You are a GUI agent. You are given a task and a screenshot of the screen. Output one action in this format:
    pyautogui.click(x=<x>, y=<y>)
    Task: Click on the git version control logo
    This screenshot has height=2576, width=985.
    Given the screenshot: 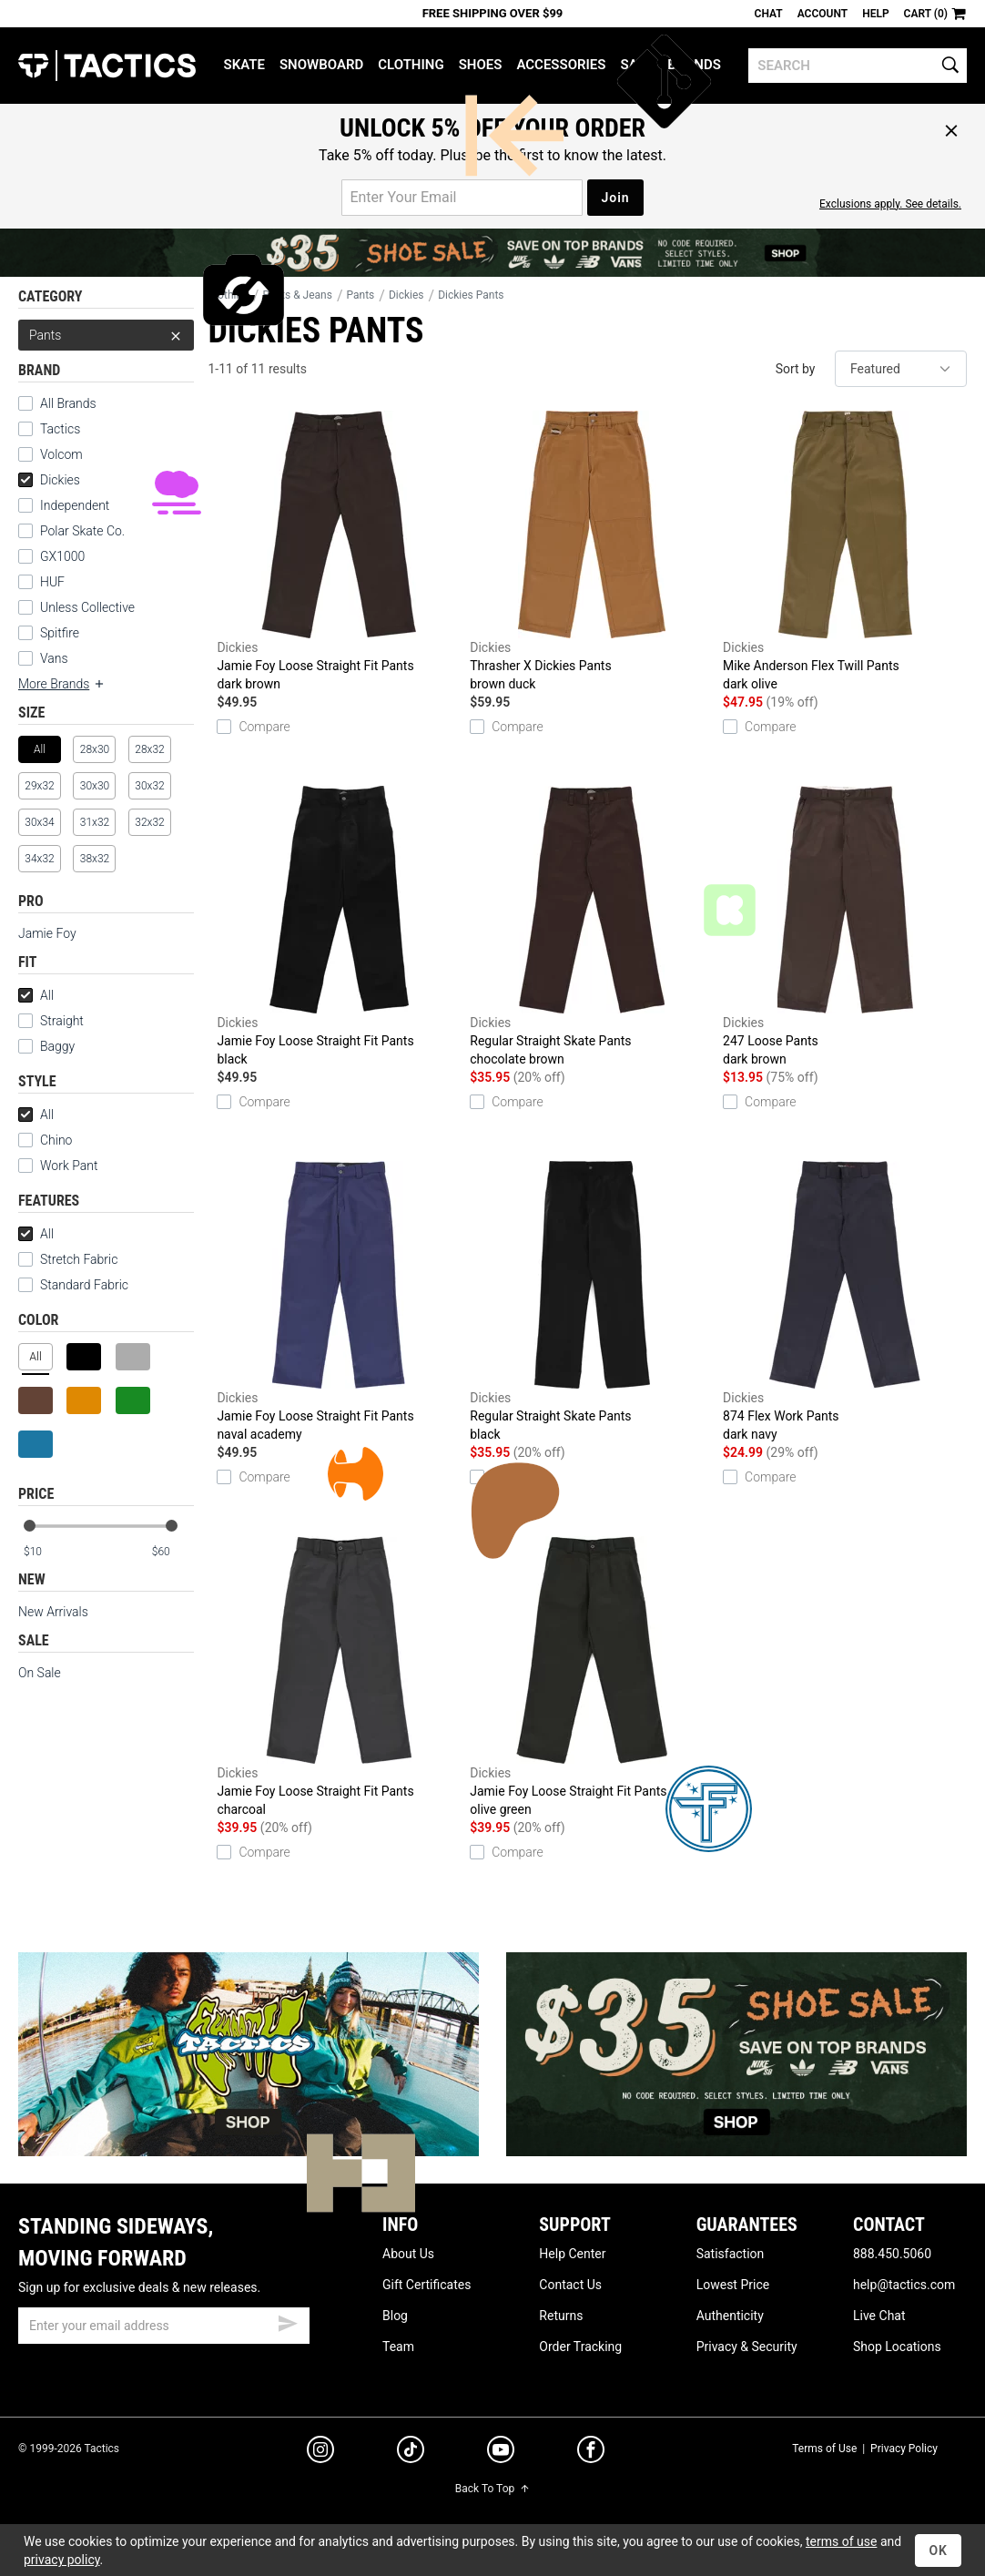 What is the action you would take?
    pyautogui.click(x=664, y=81)
    